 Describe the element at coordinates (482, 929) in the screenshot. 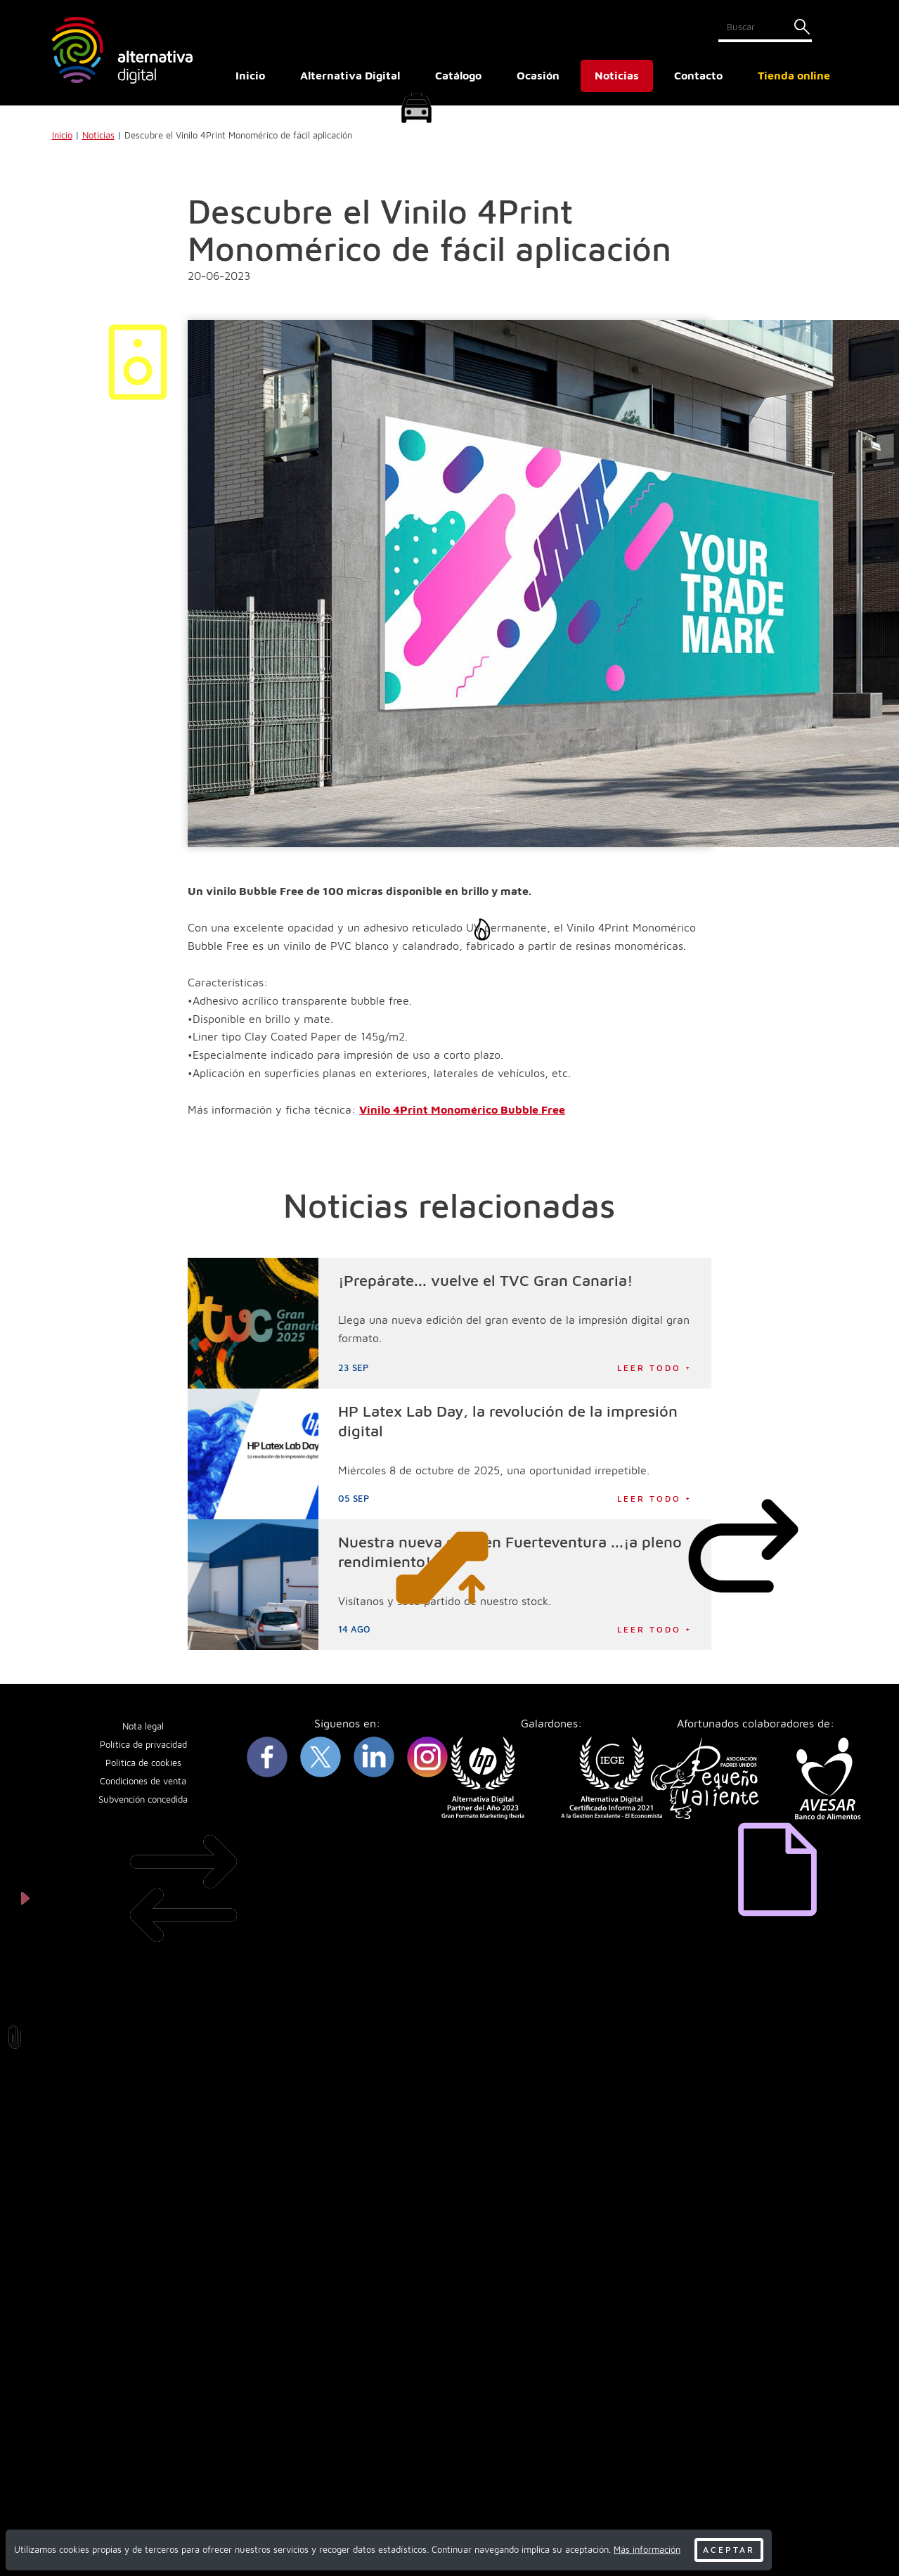

I see `view trending or hot content` at that location.